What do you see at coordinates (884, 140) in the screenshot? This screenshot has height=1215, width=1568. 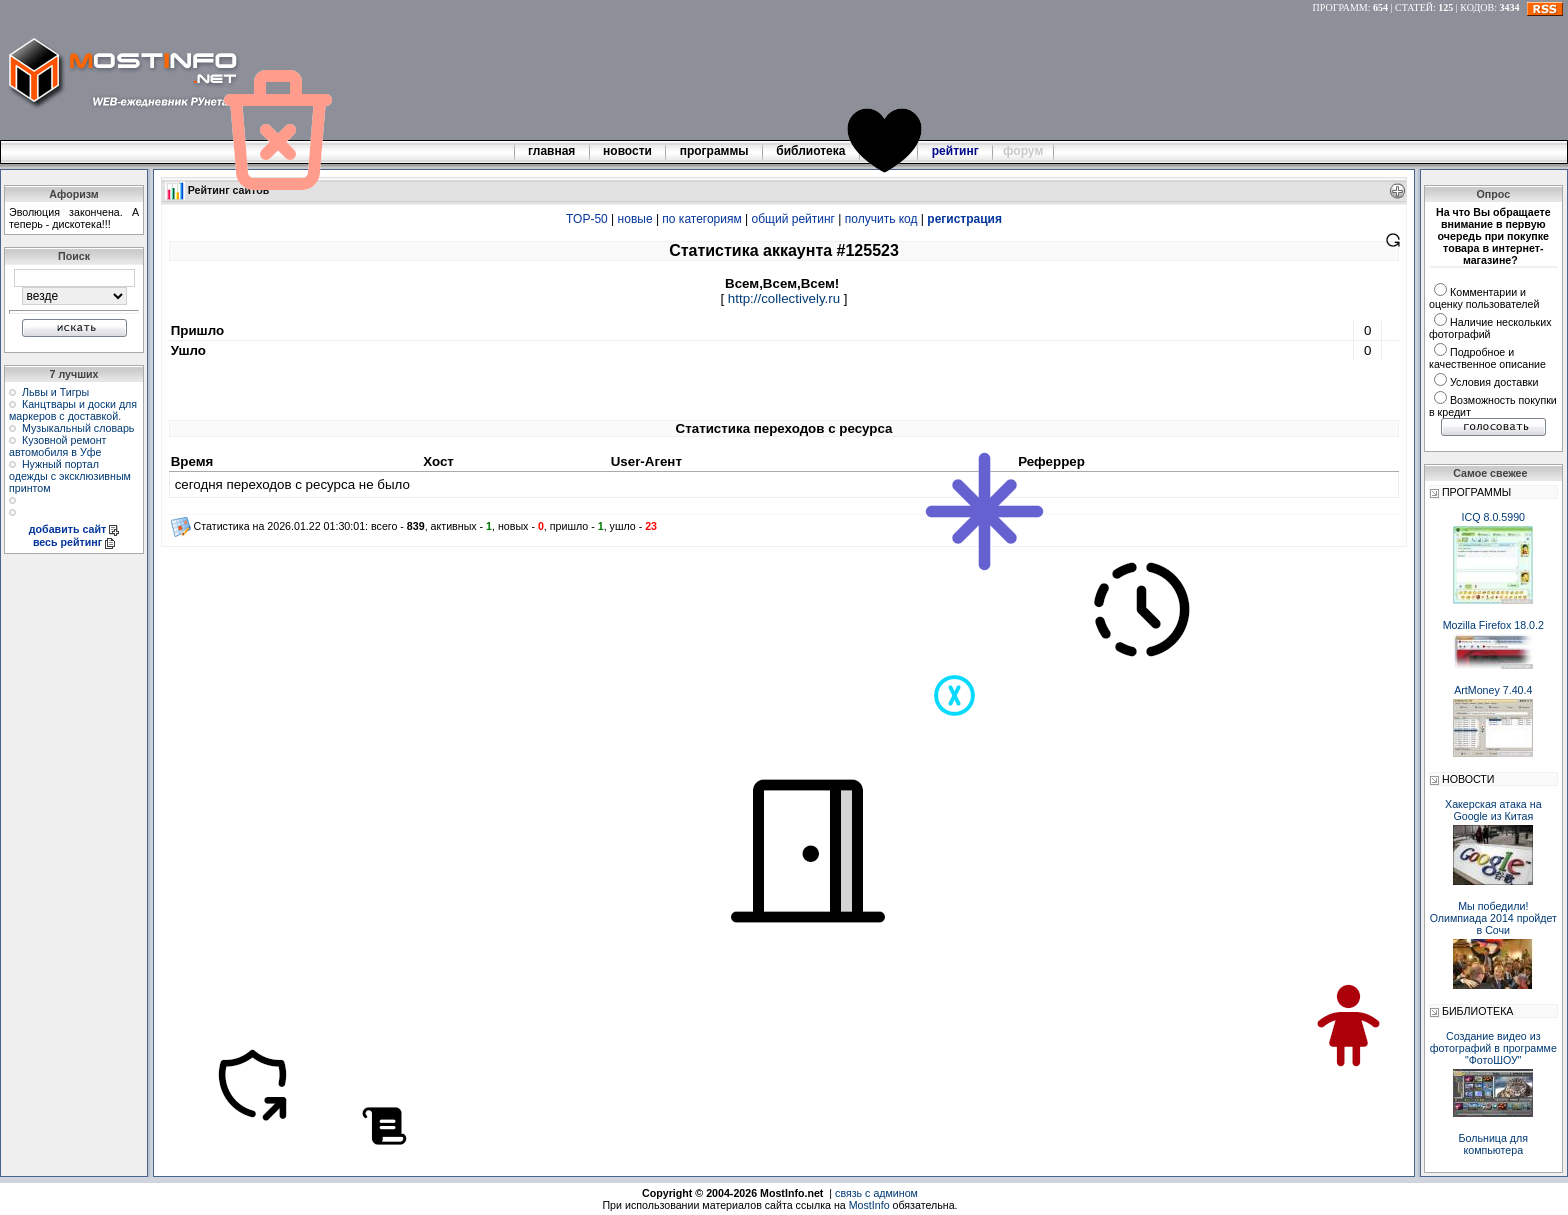 I see `indicates an item has been liked or favorited` at bounding box center [884, 140].